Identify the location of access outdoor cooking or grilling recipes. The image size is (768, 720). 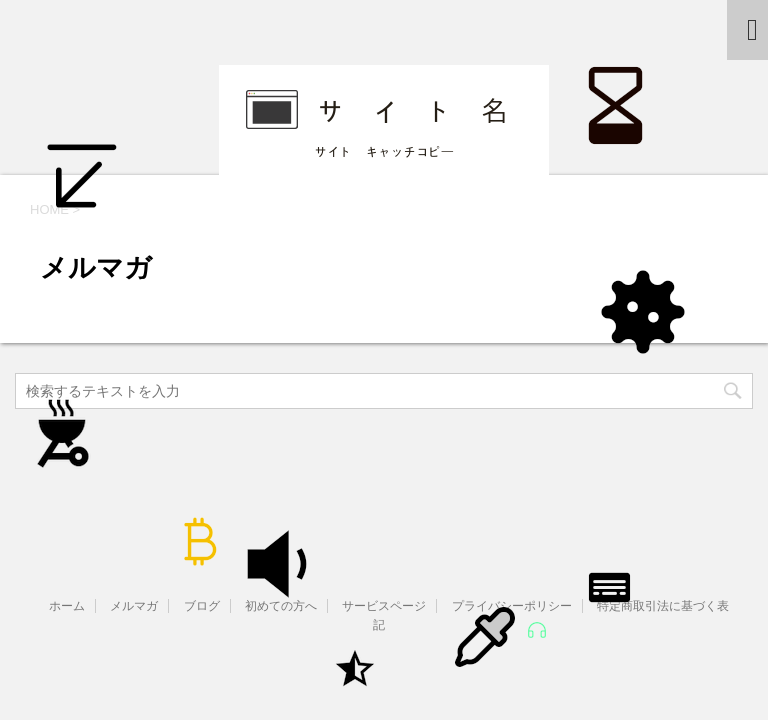
(62, 433).